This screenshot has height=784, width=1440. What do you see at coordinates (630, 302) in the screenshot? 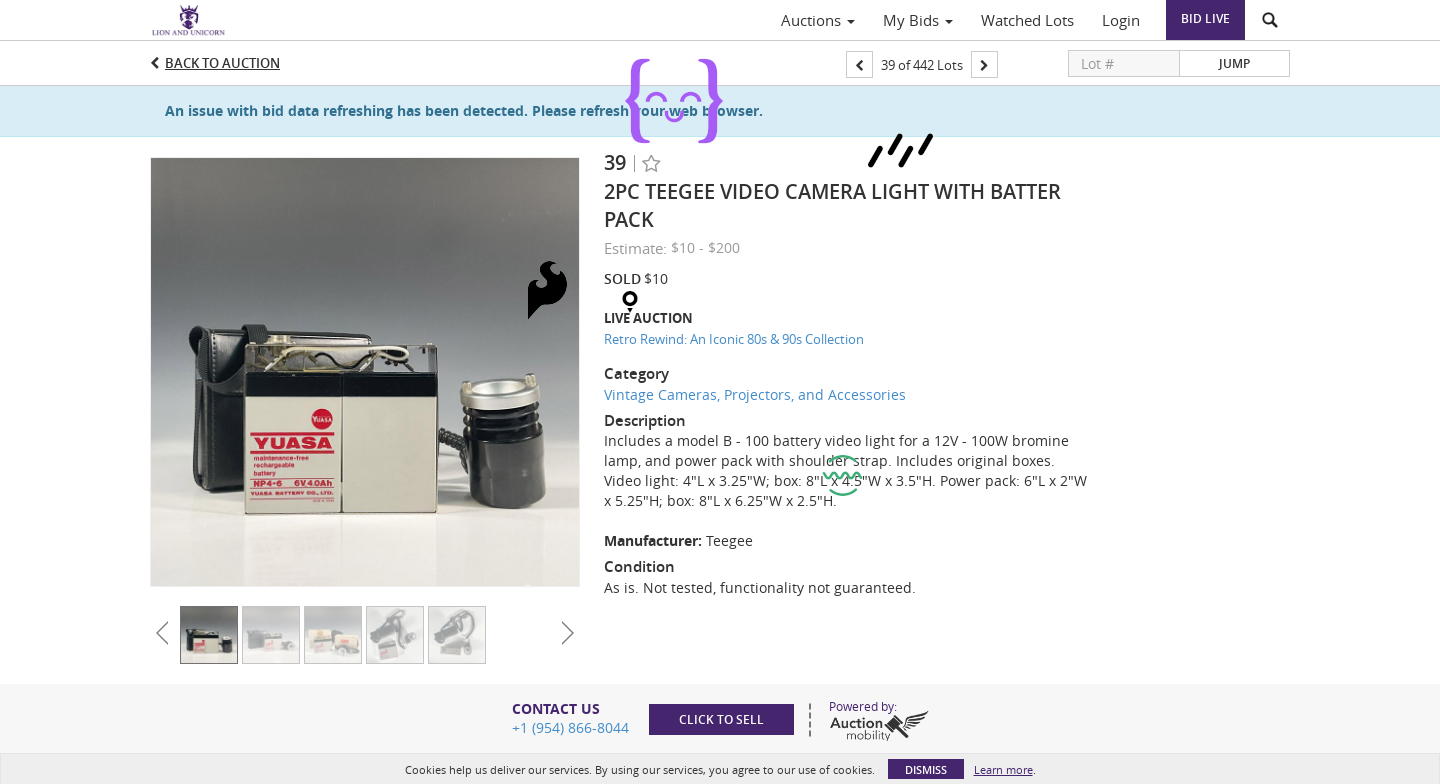
I see `open TomTom navigation app` at bounding box center [630, 302].